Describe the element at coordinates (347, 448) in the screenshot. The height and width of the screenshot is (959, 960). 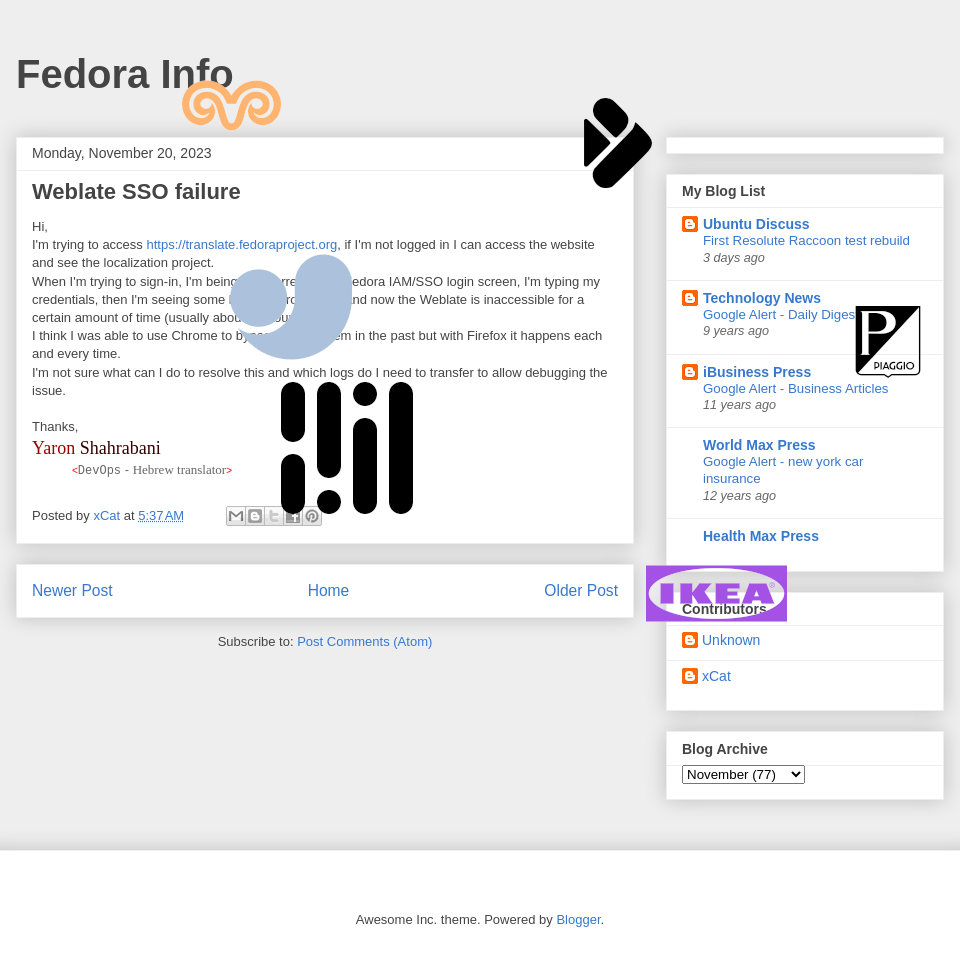
I see `mediapipe framework or SDK integration` at that location.